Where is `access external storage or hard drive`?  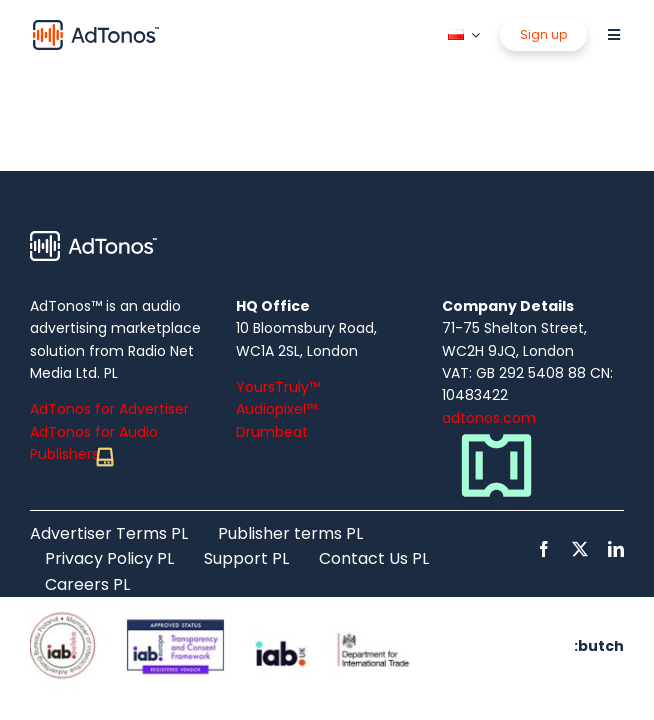 access external storage or hard drive is located at coordinates (105, 457).